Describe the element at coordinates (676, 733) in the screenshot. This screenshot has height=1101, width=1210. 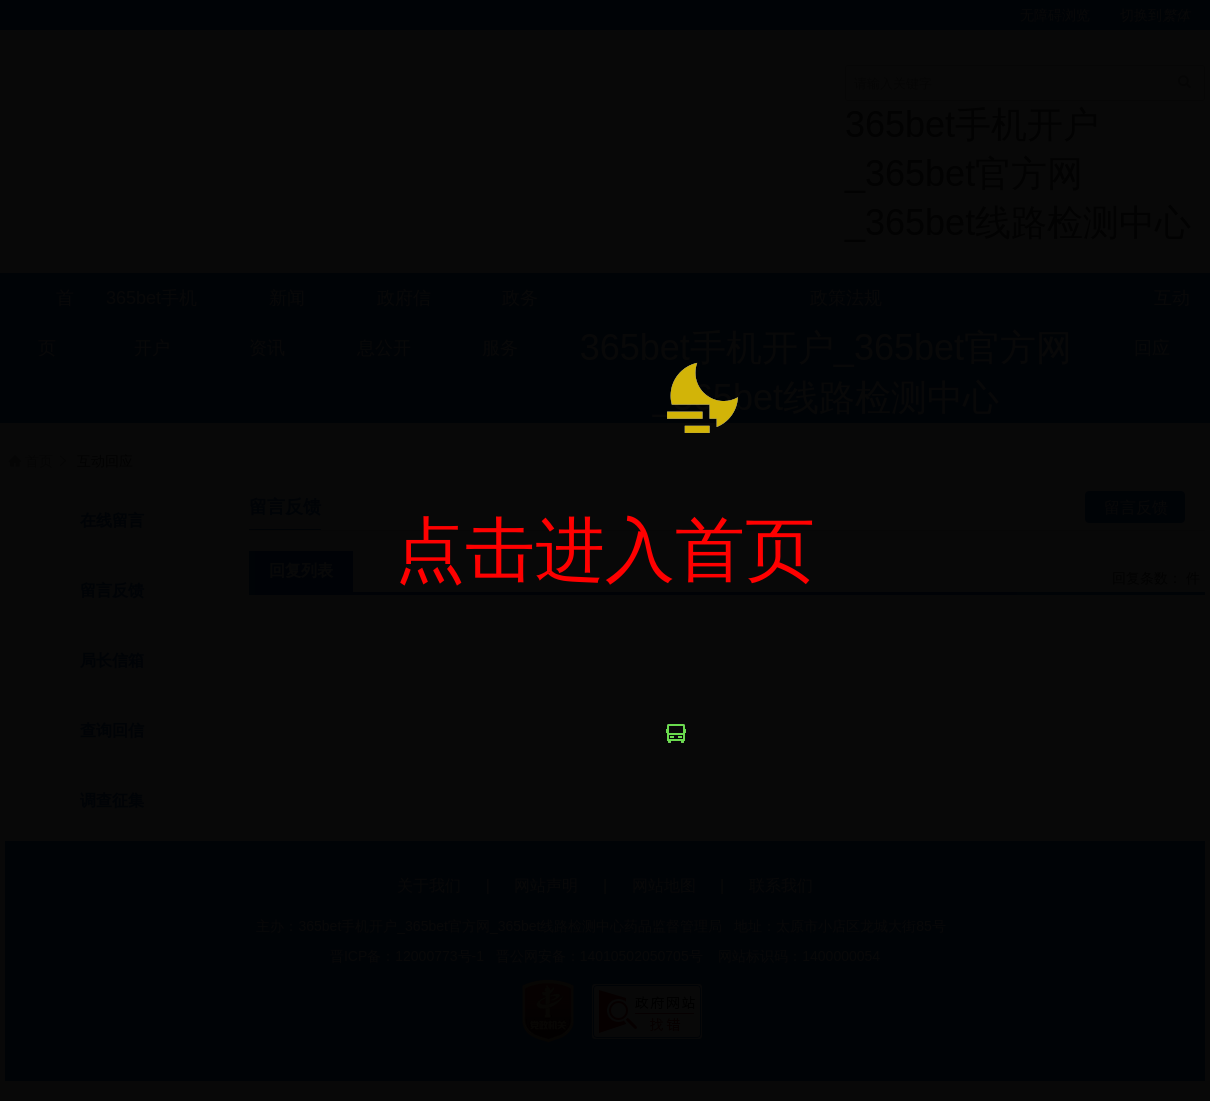
I see `view public transit options` at that location.